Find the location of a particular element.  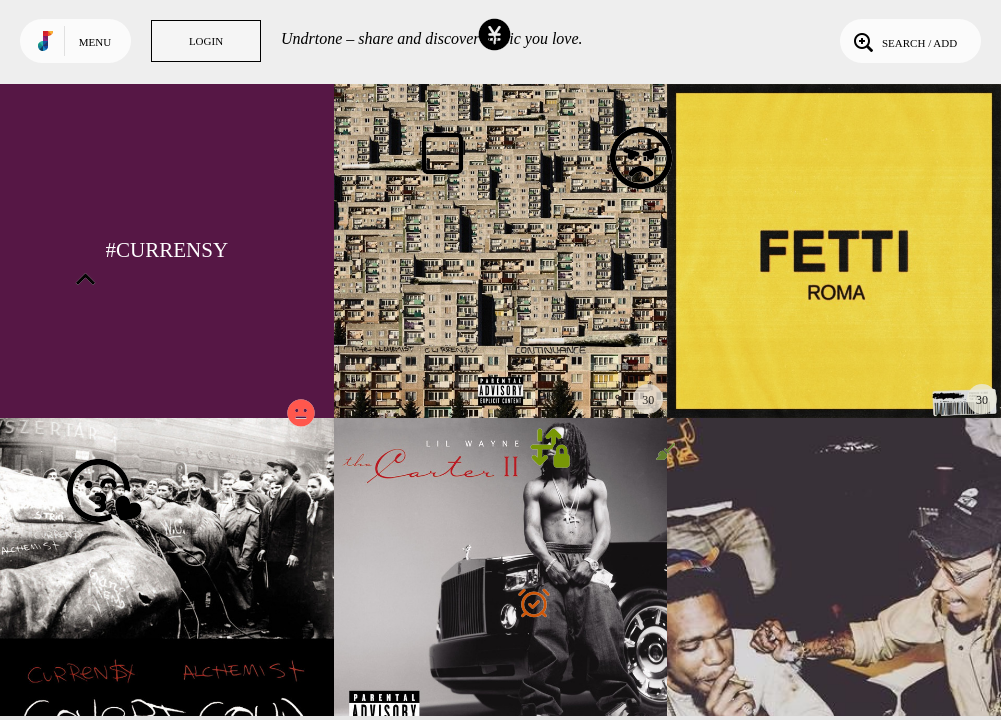

add a kiss or love reaction to a message is located at coordinates (102, 490).